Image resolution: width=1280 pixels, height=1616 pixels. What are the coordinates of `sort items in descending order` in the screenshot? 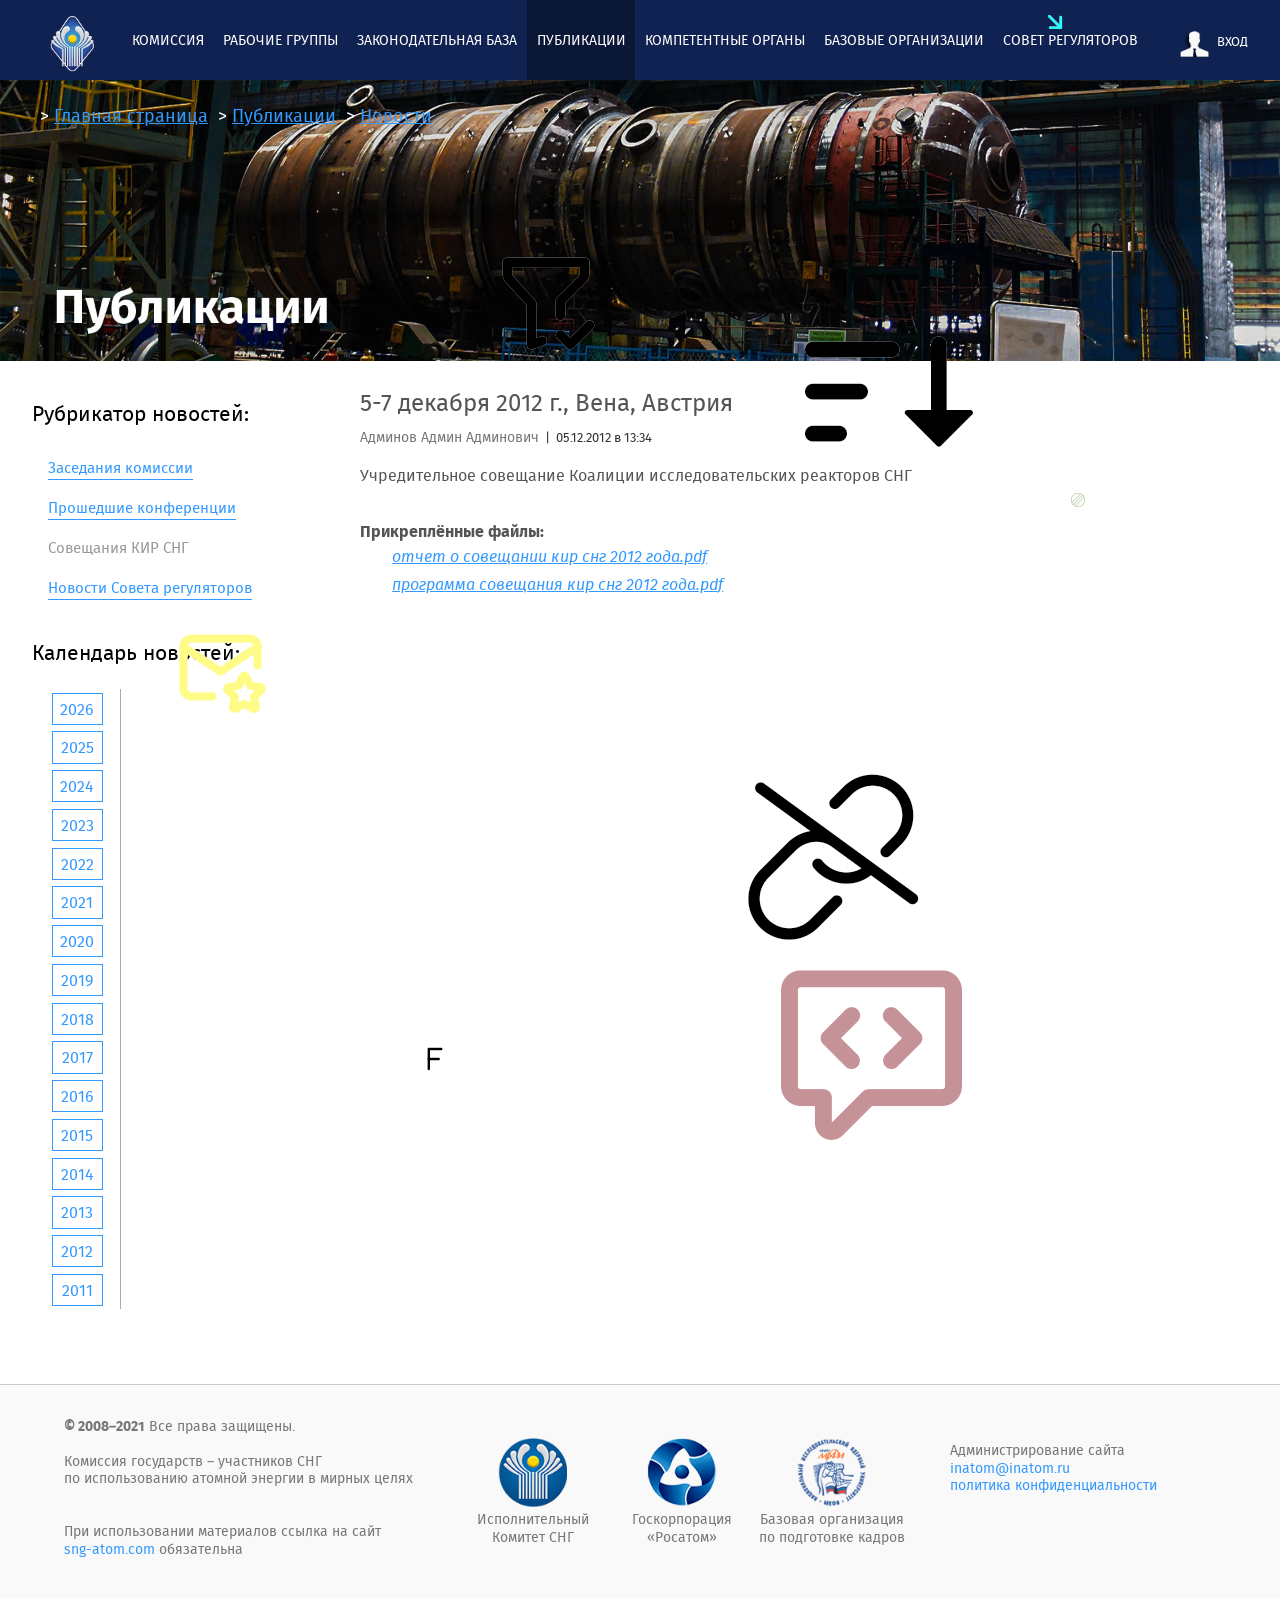 It's located at (889, 389).